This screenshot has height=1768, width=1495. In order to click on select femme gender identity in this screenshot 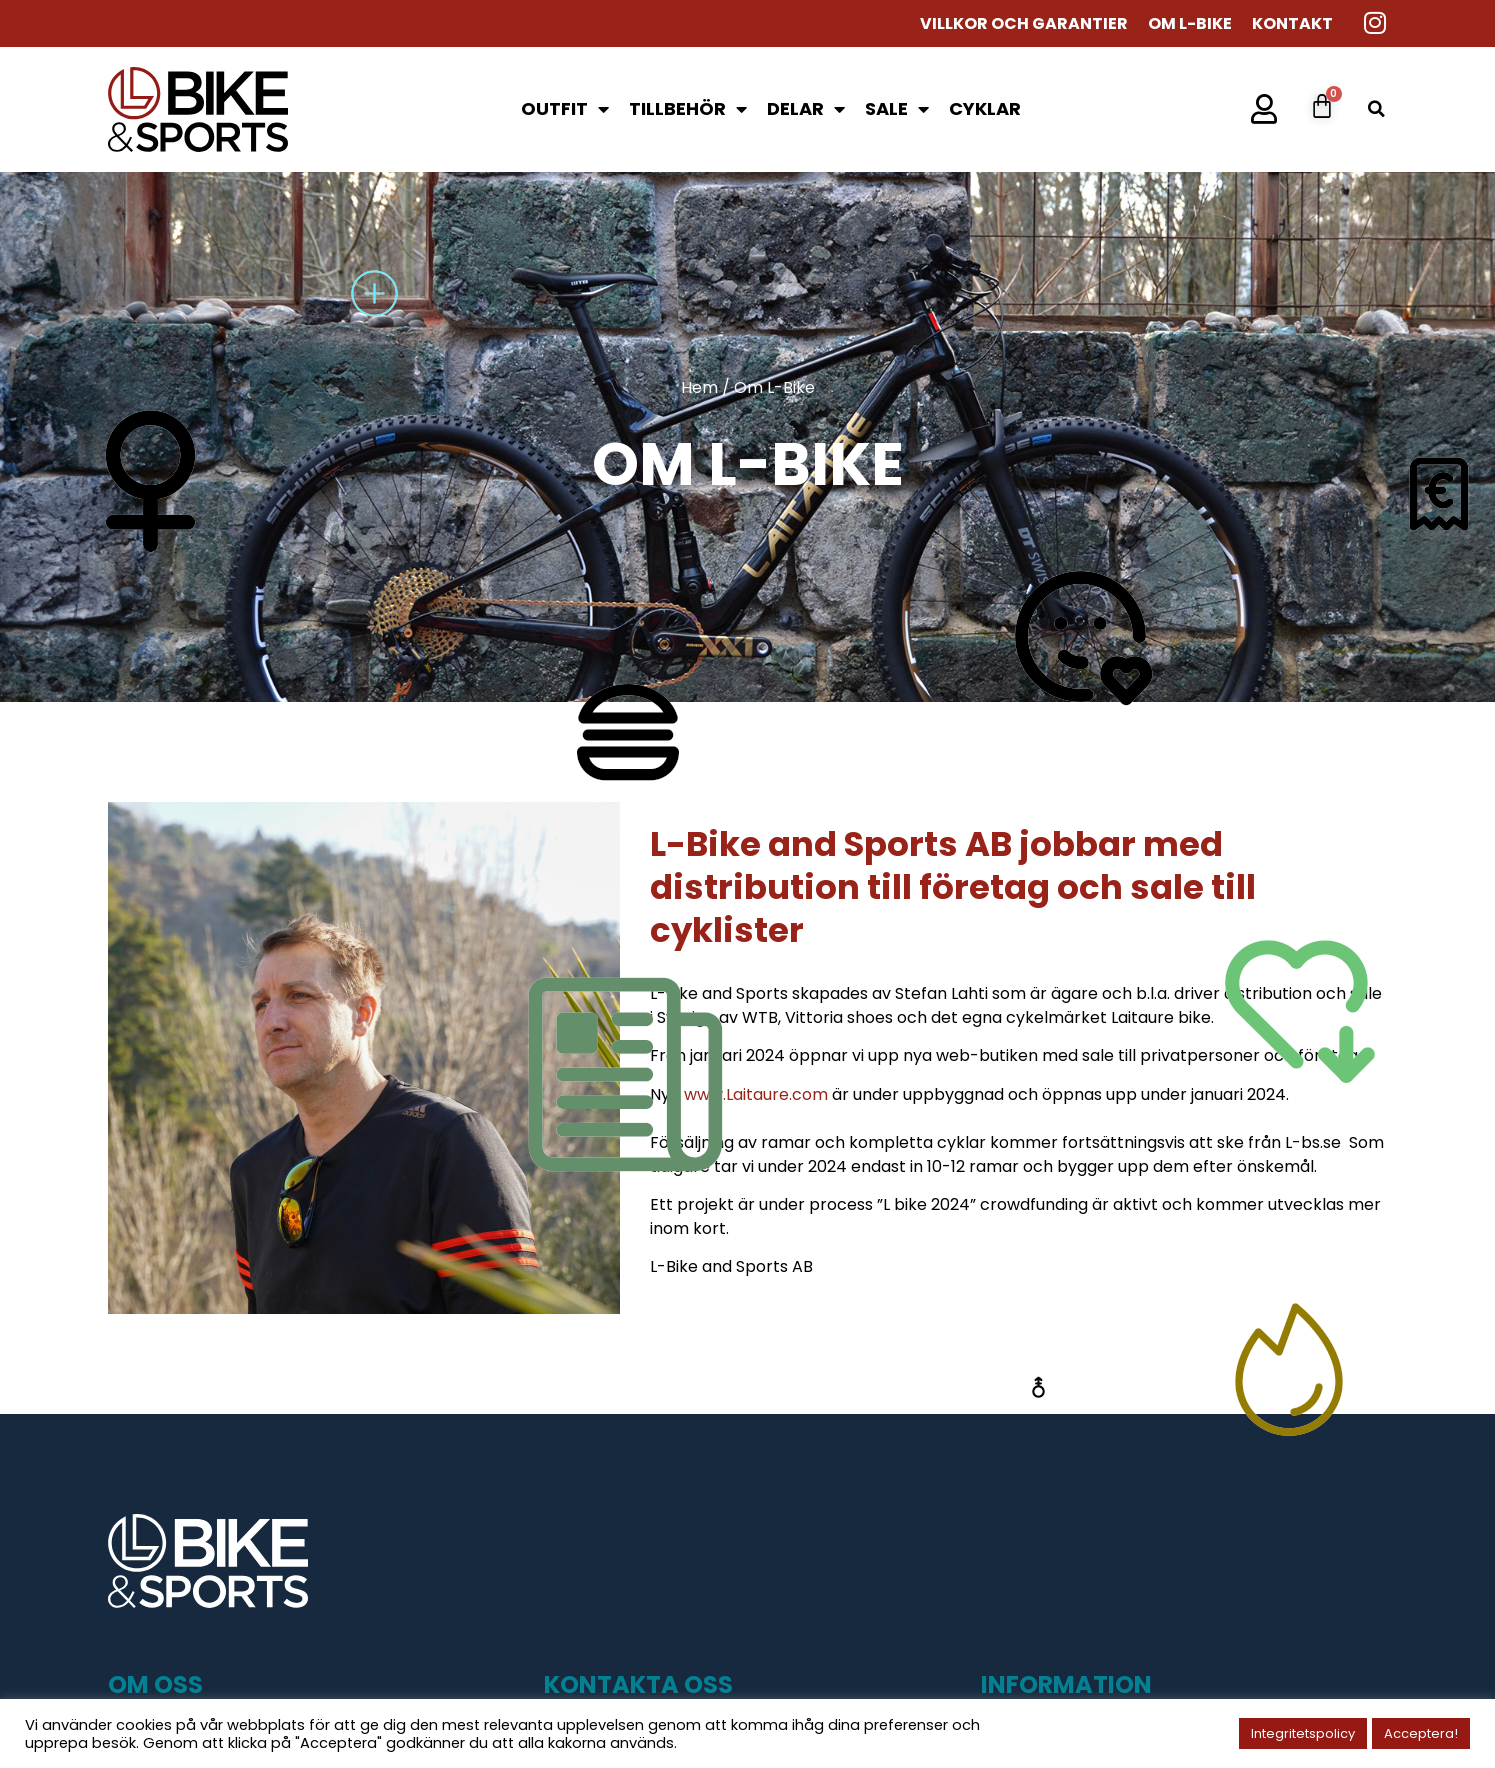, I will do `click(150, 477)`.